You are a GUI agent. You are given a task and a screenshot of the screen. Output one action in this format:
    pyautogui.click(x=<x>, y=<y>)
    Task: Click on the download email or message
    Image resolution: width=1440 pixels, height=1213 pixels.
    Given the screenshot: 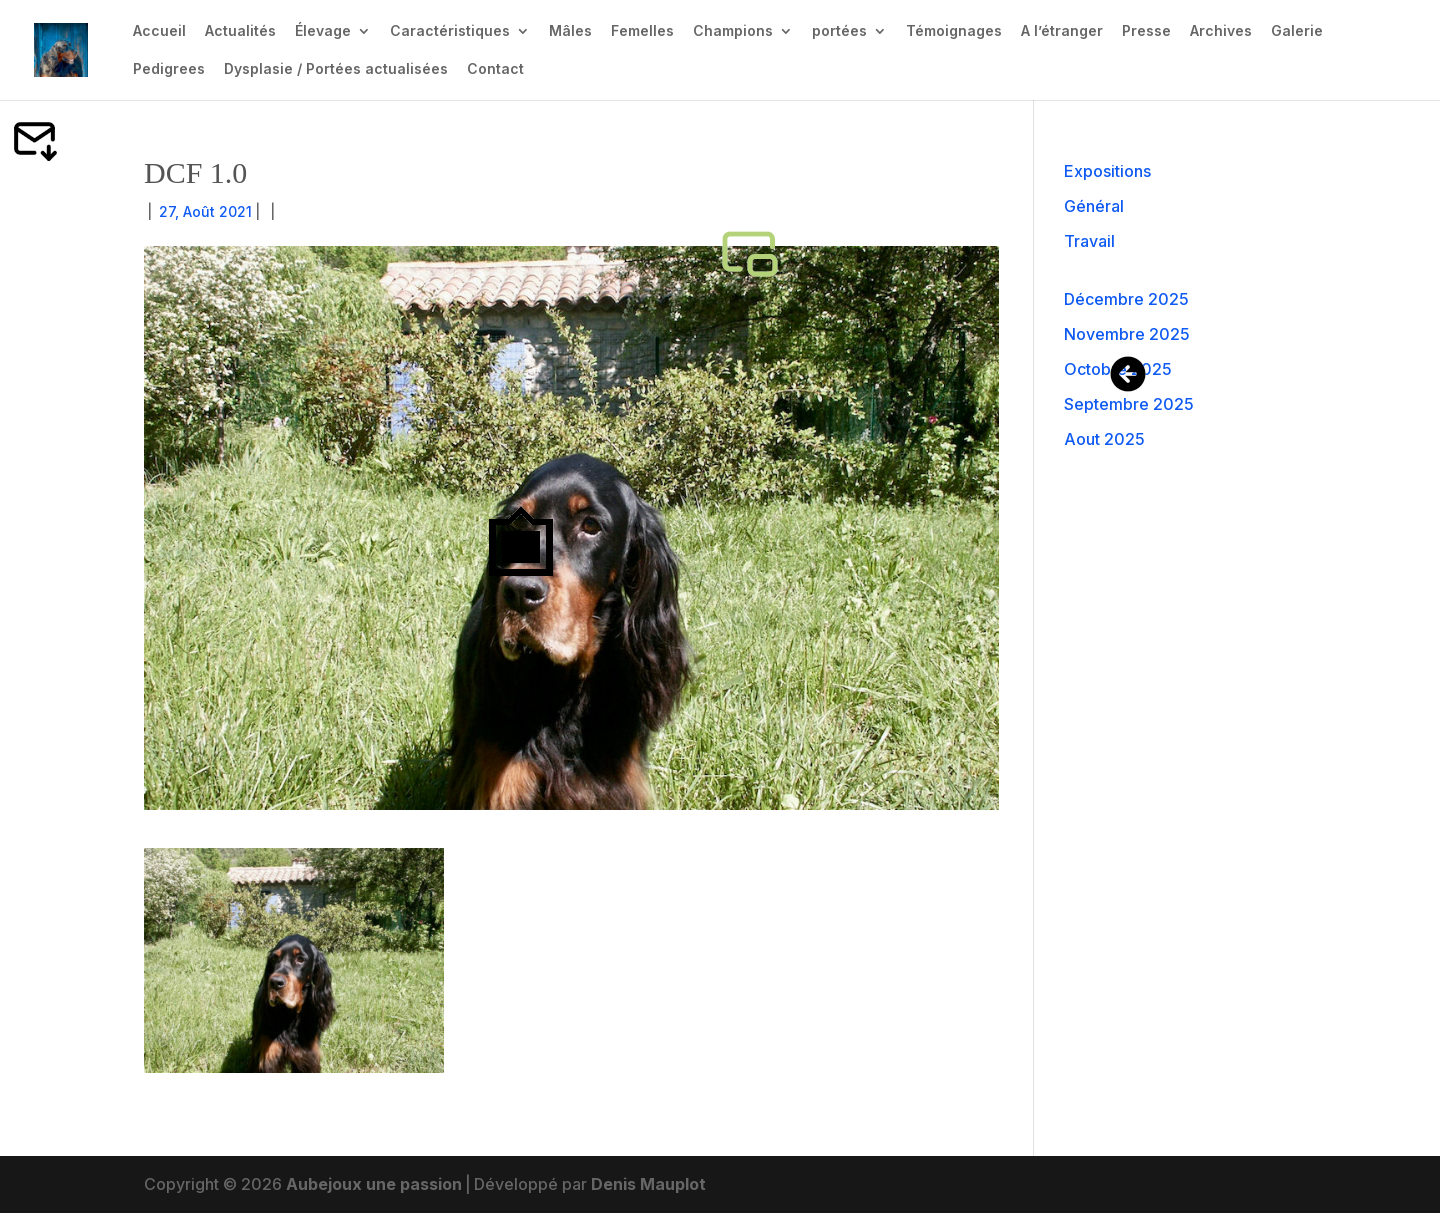 What is the action you would take?
    pyautogui.click(x=34, y=138)
    